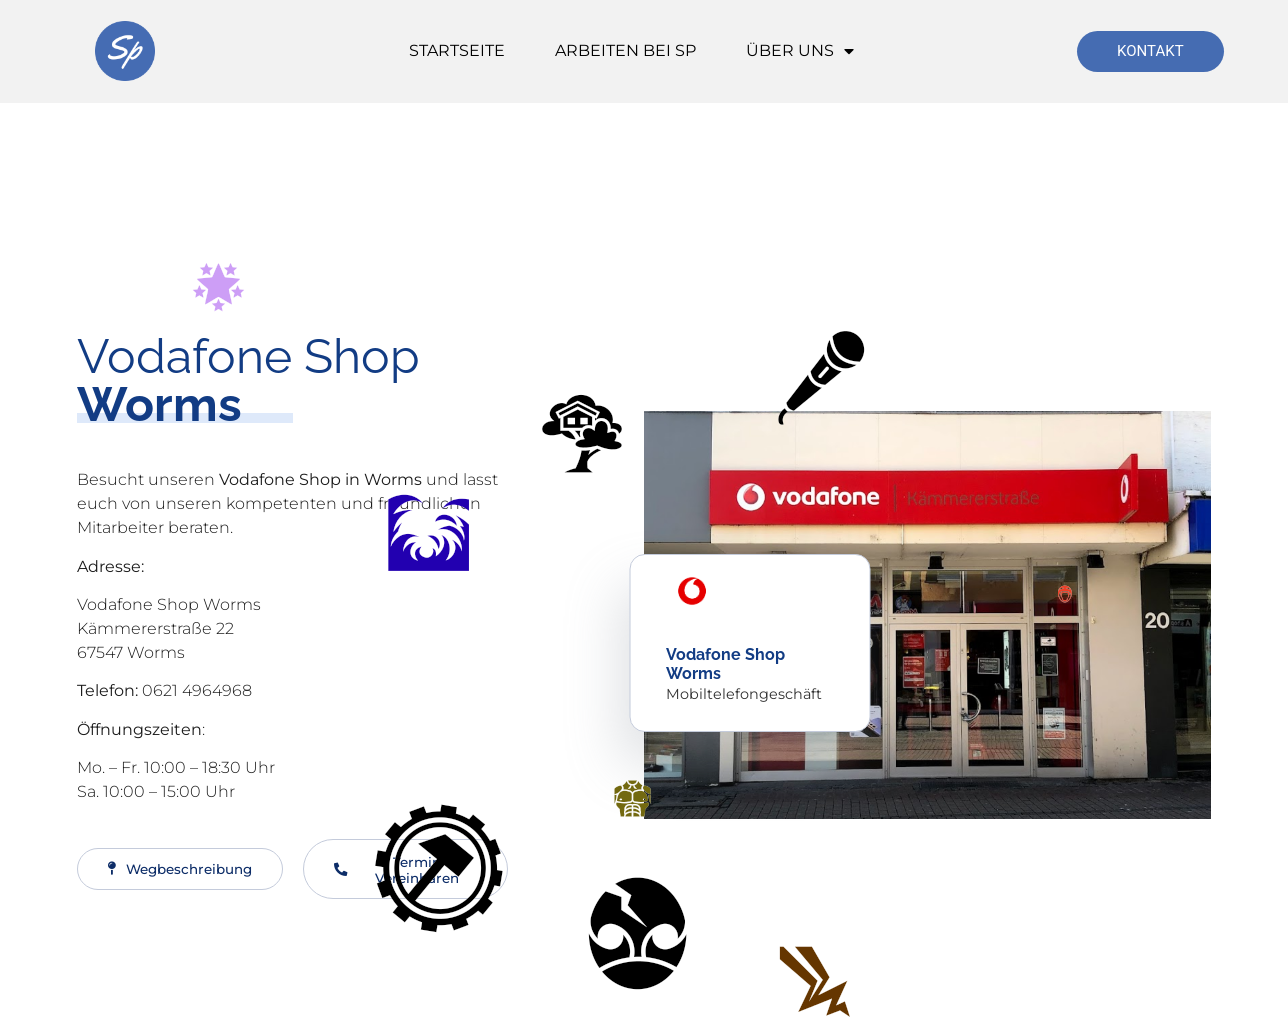  I want to click on tap to start voice recording, so click(818, 378).